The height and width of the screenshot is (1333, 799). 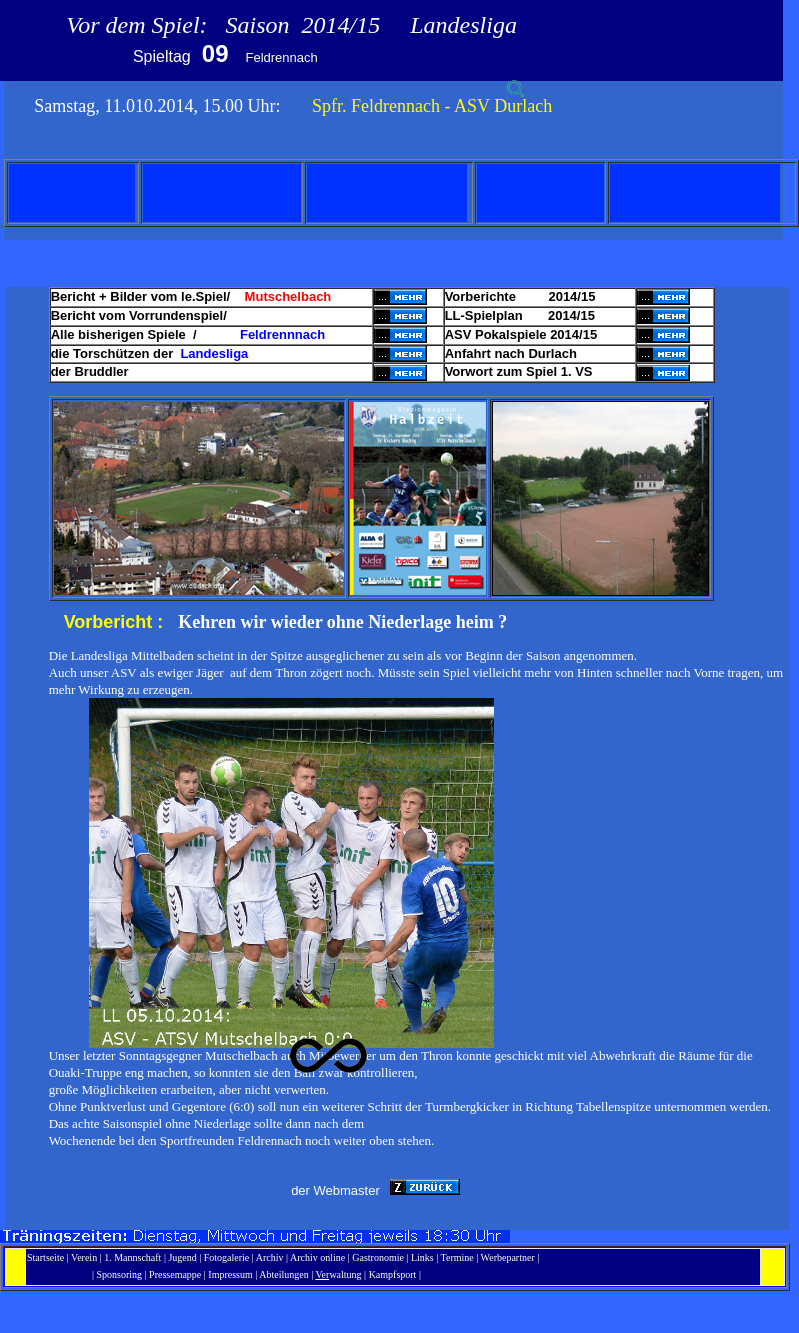 I want to click on indicates all-inclusive or unlimited features, so click(x=328, y=1055).